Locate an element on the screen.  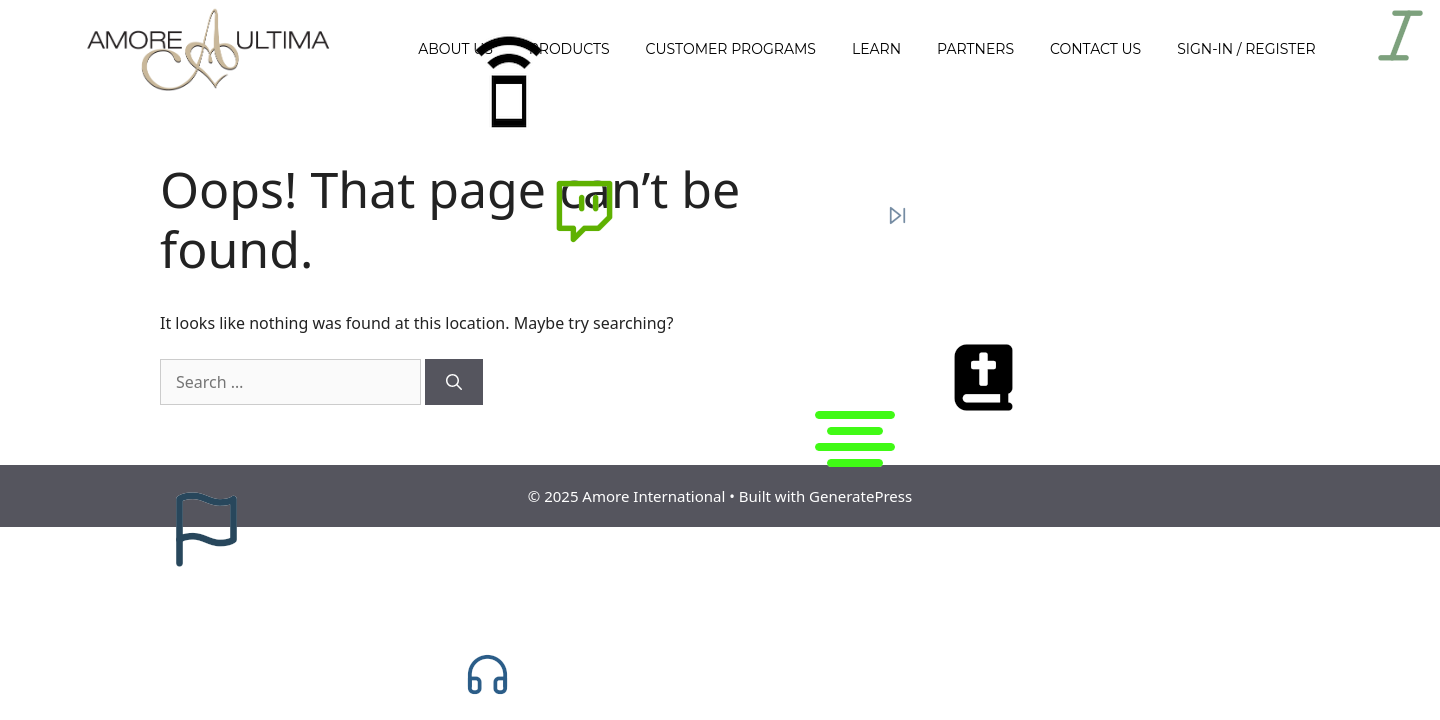
apply italic formatting to selected text is located at coordinates (1400, 35).